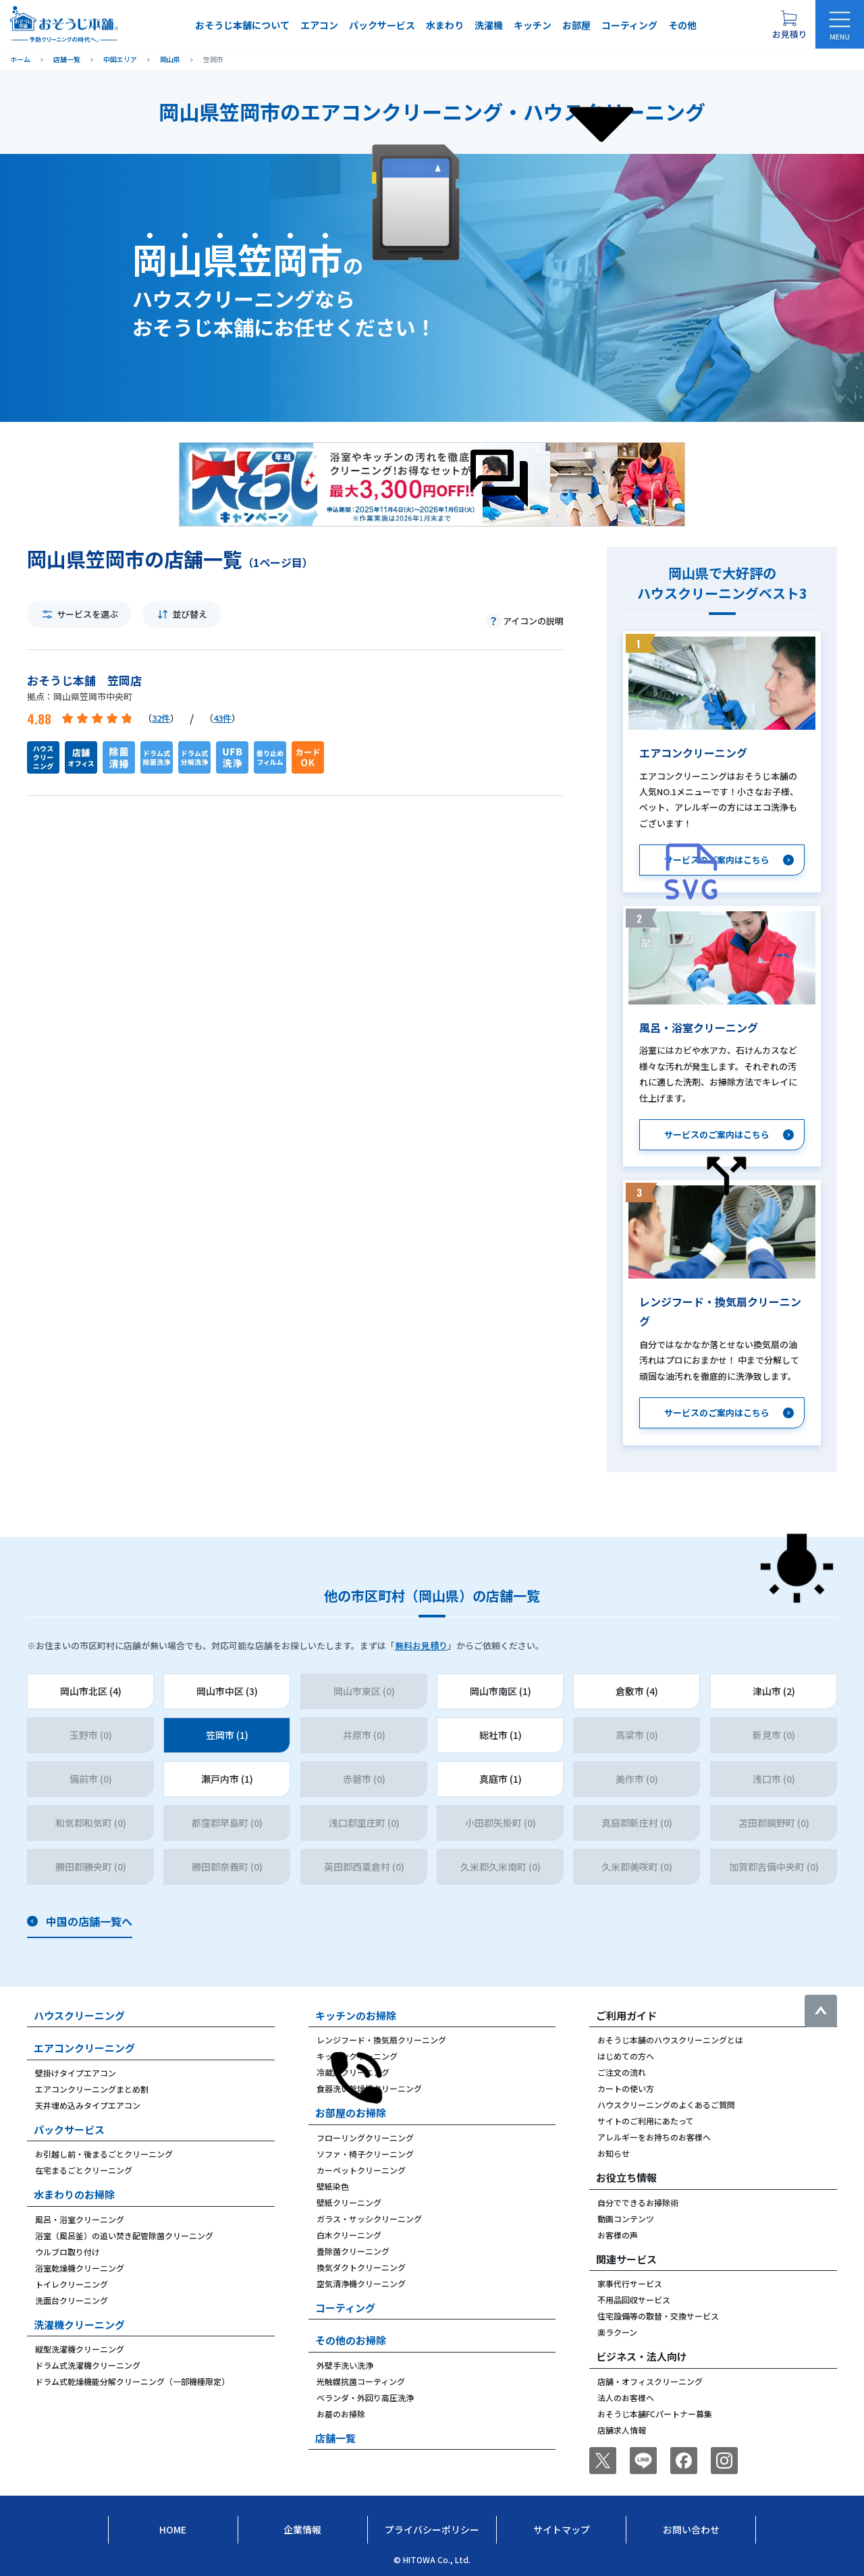 The image size is (864, 2576). What do you see at coordinates (356, 2078) in the screenshot?
I see `indicates an active phone call in progress` at bounding box center [356, 2078].